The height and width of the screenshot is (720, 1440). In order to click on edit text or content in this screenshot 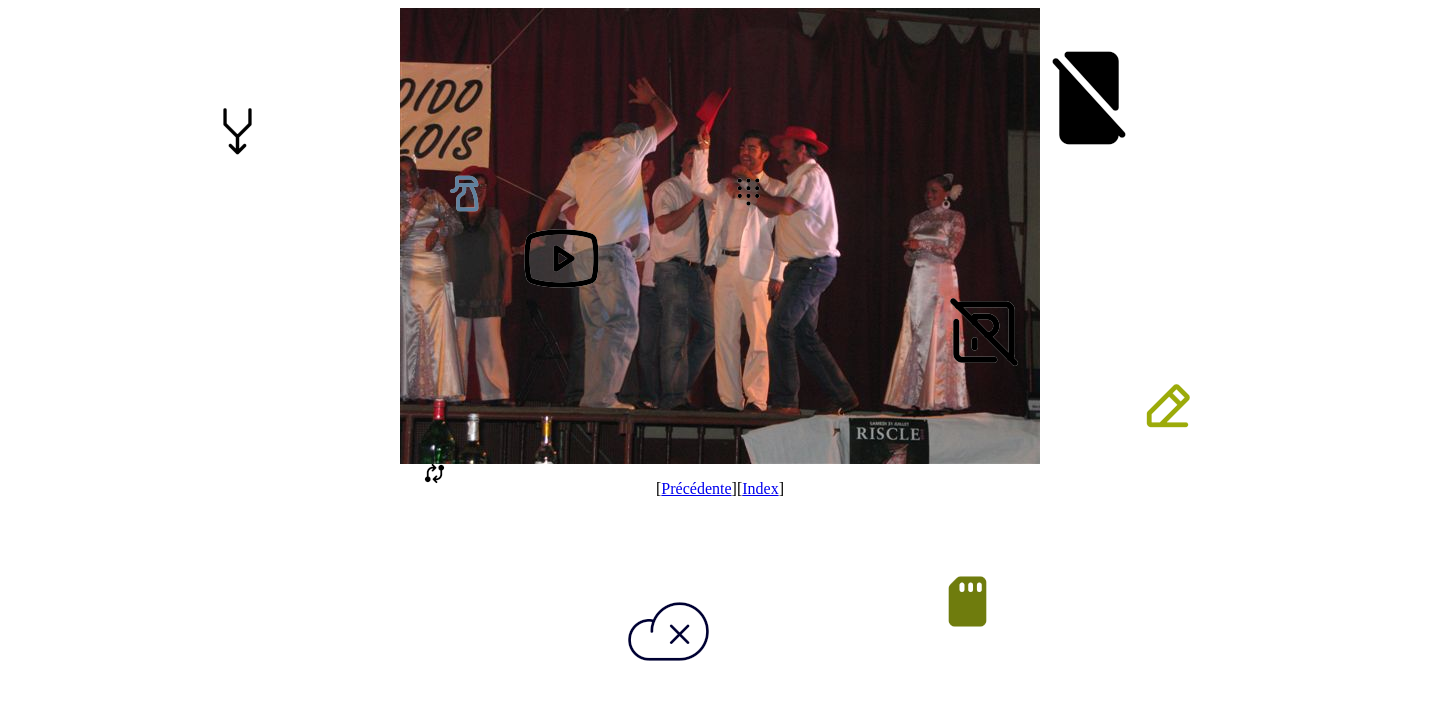, I will do `click(1167, 406)`.